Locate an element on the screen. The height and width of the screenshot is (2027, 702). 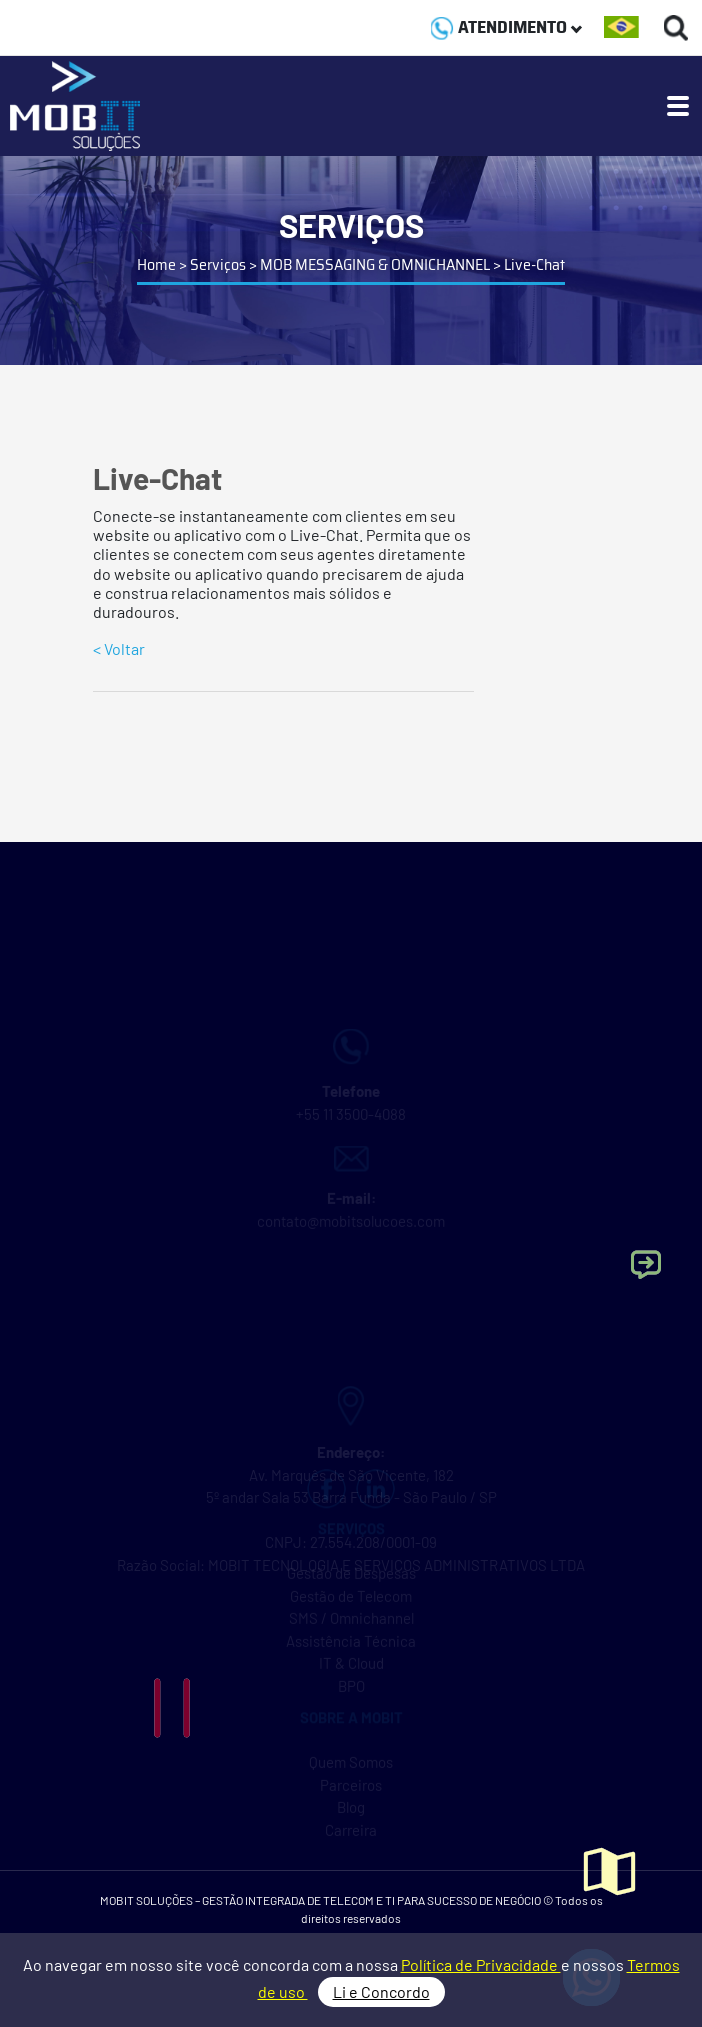
pause media playback is located at coordinates (172, 1708).